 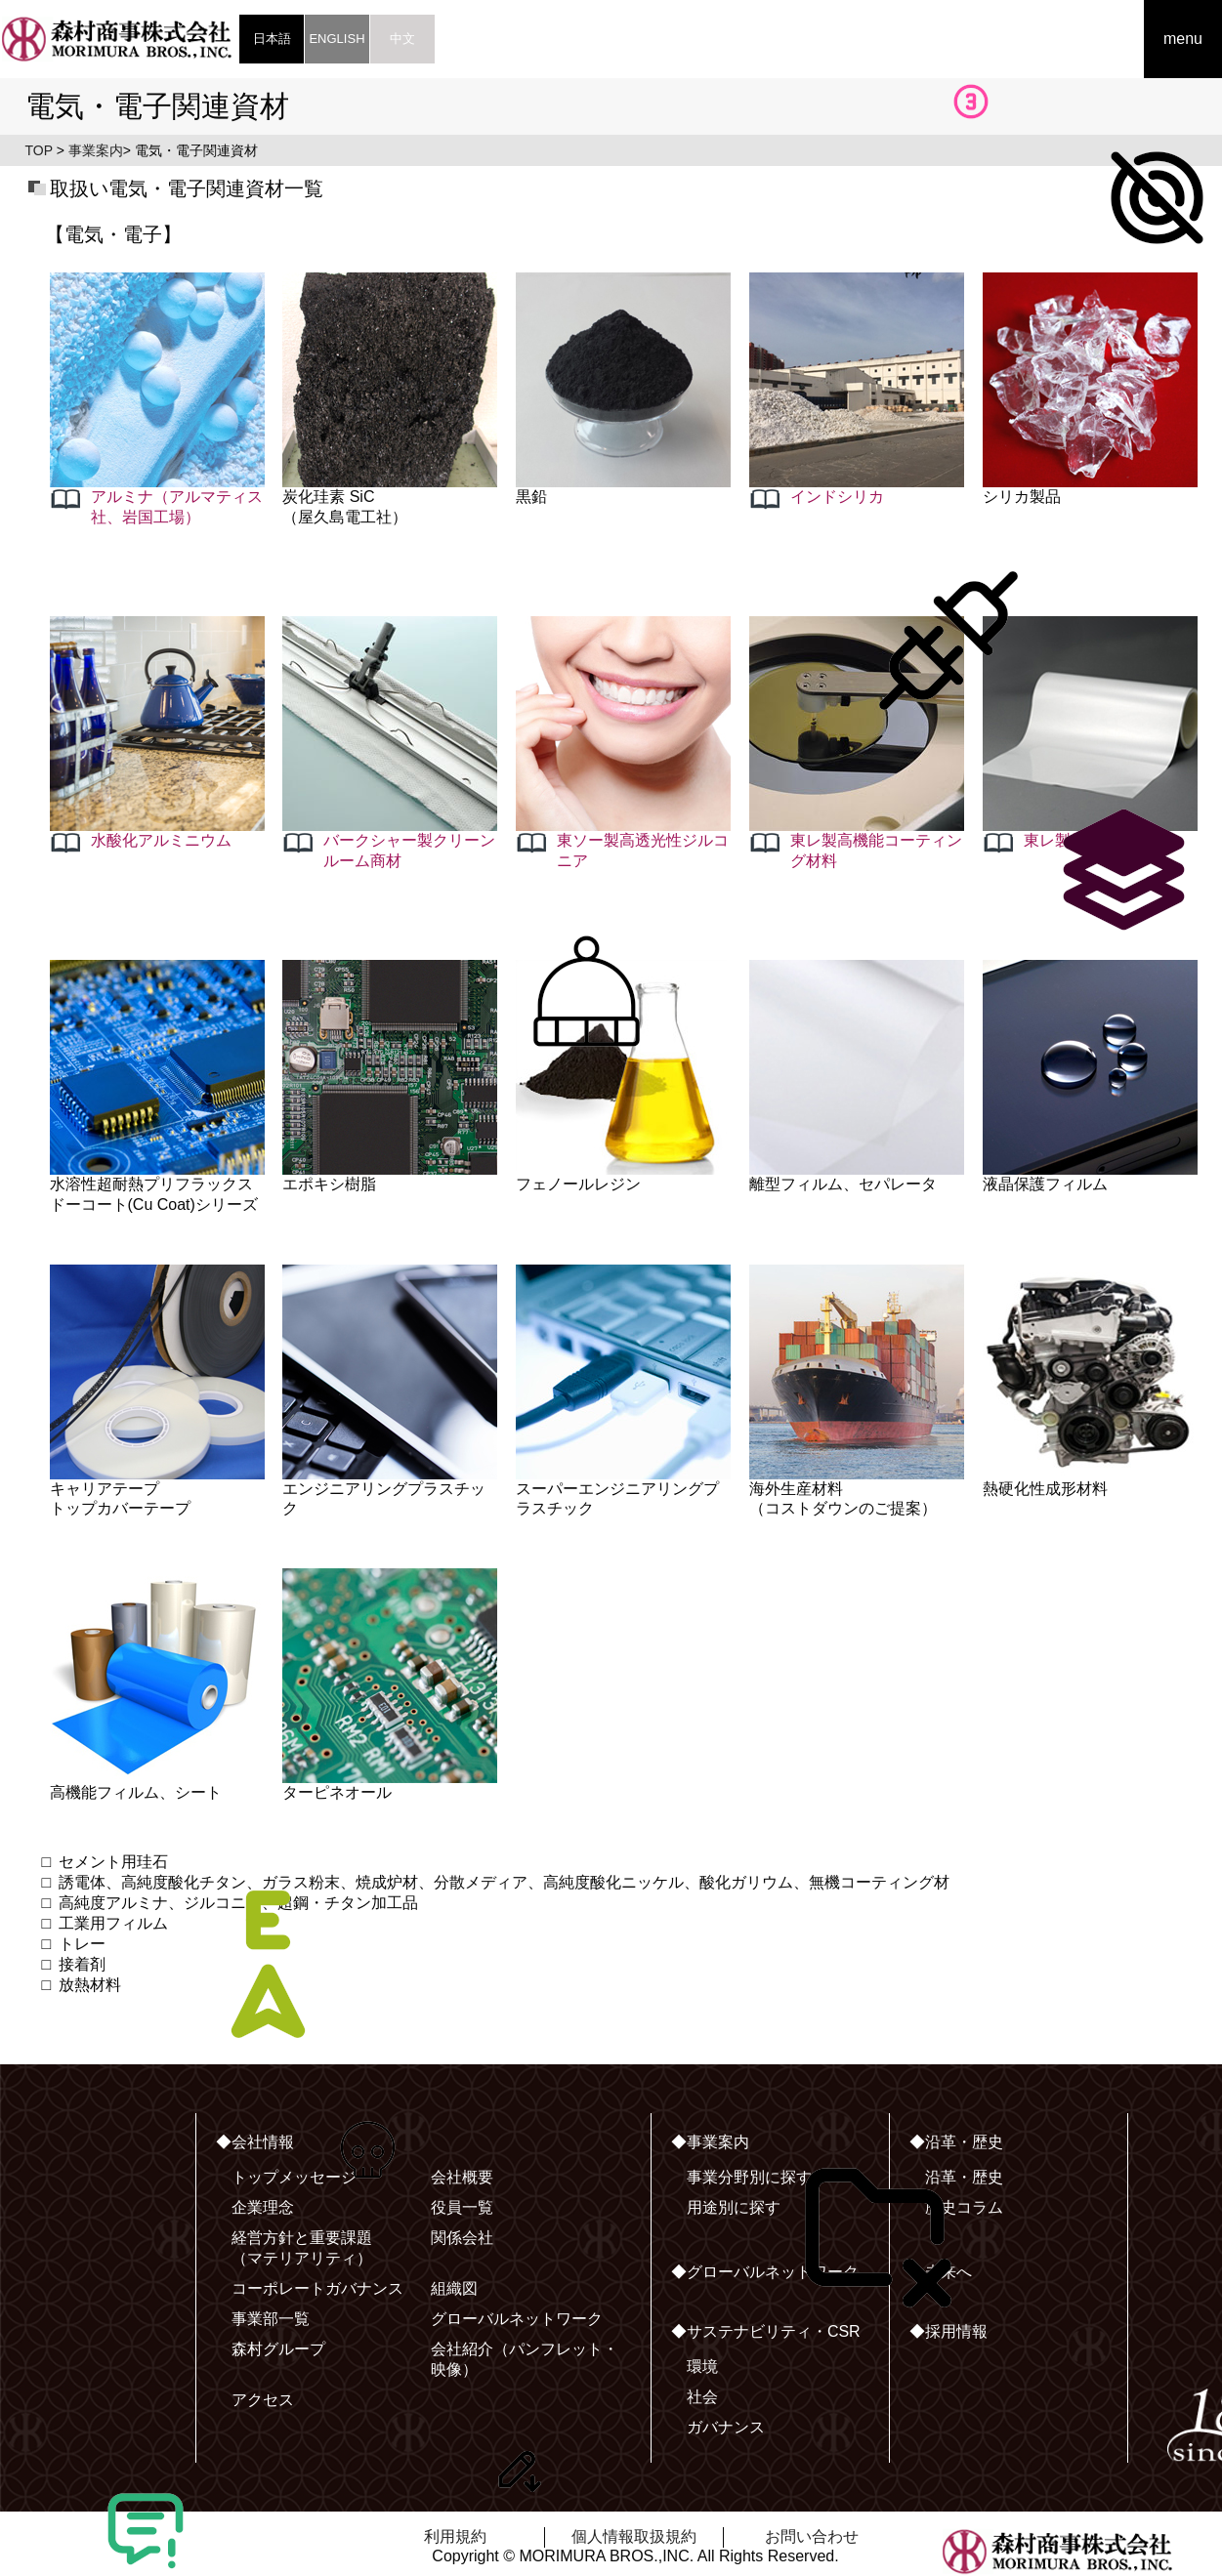 I want to click on connect or pair devices, so click(x=948, y=641).